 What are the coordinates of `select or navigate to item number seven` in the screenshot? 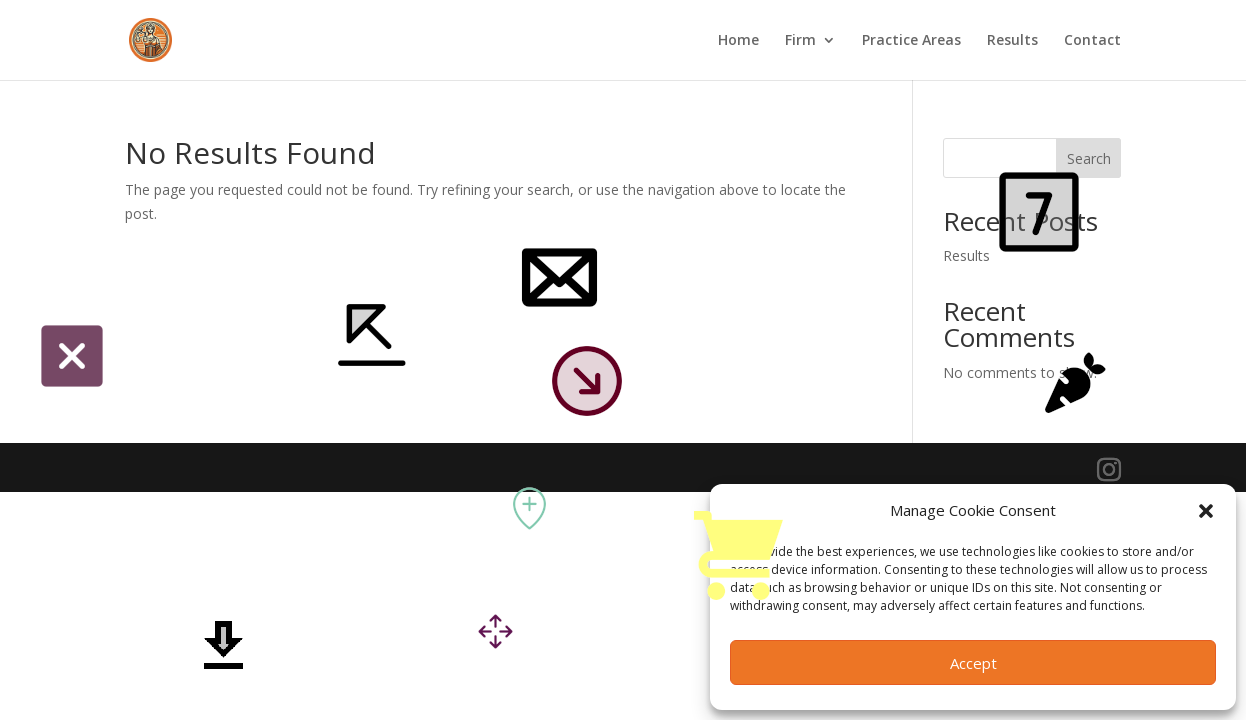 It's located at (1039, 212).